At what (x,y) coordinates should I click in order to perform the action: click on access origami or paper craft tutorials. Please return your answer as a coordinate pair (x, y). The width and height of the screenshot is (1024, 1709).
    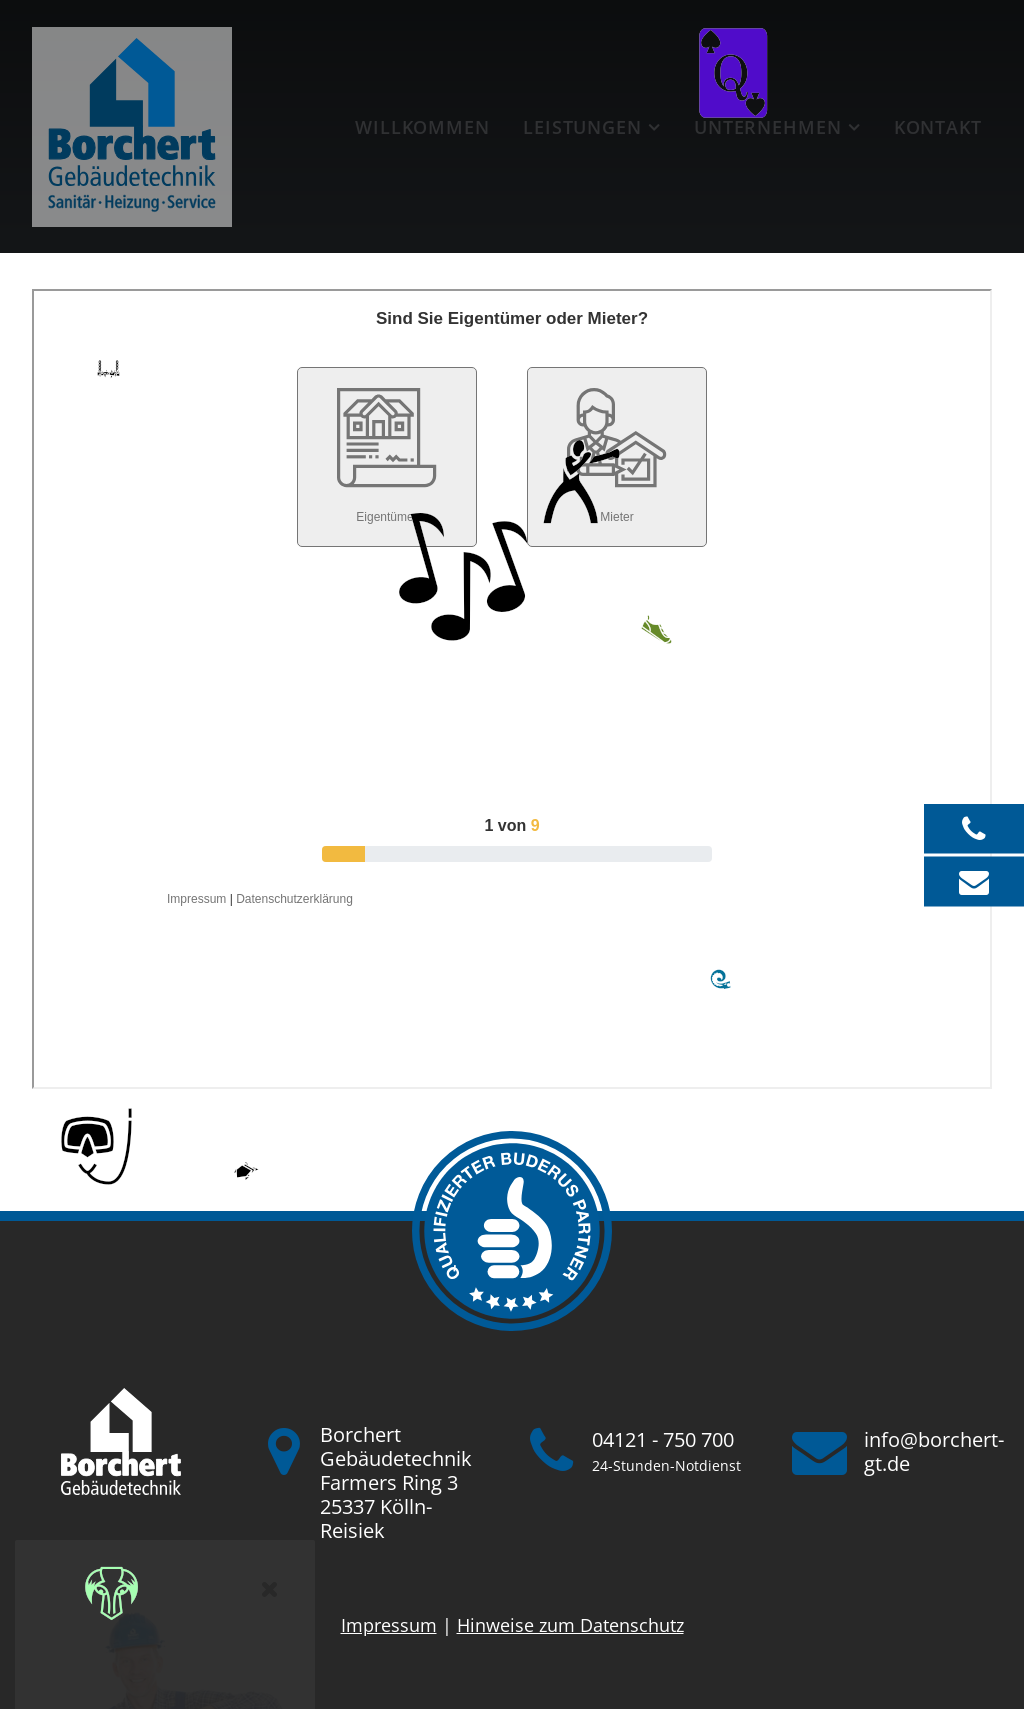
    Looking at the image, I should click on (246, 1171).